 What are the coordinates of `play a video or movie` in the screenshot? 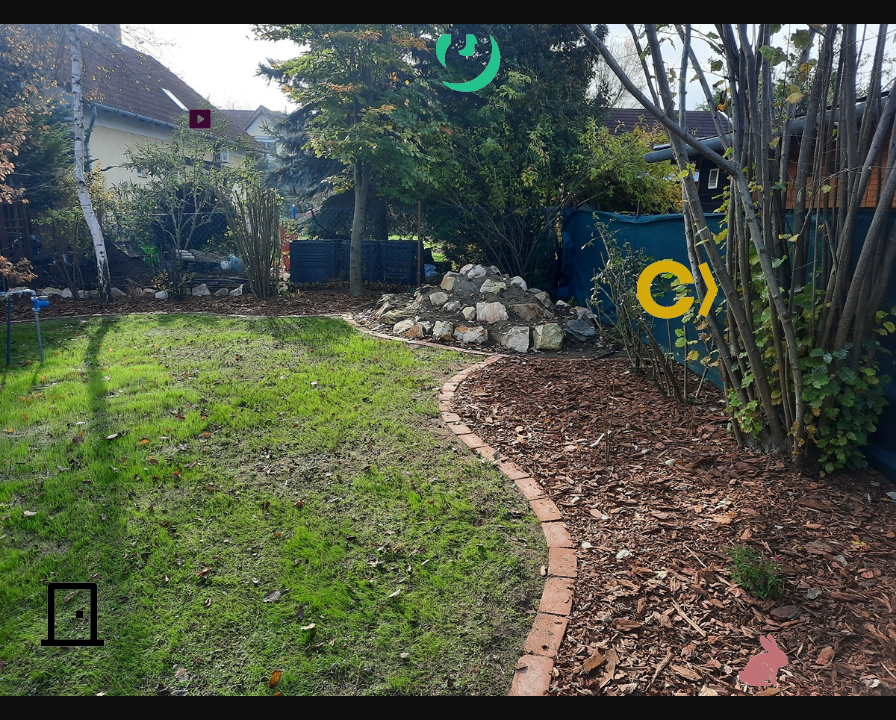 It's located at (200, 119).